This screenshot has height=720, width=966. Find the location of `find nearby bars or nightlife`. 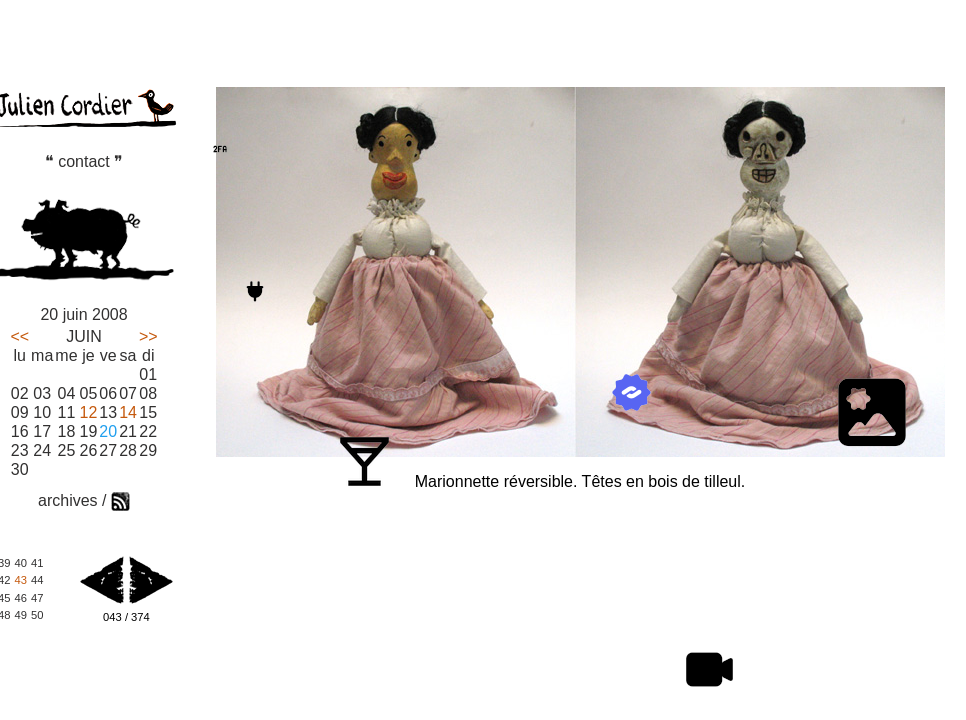

find nearby bars or nightlife is located at coordinates (364, 461).